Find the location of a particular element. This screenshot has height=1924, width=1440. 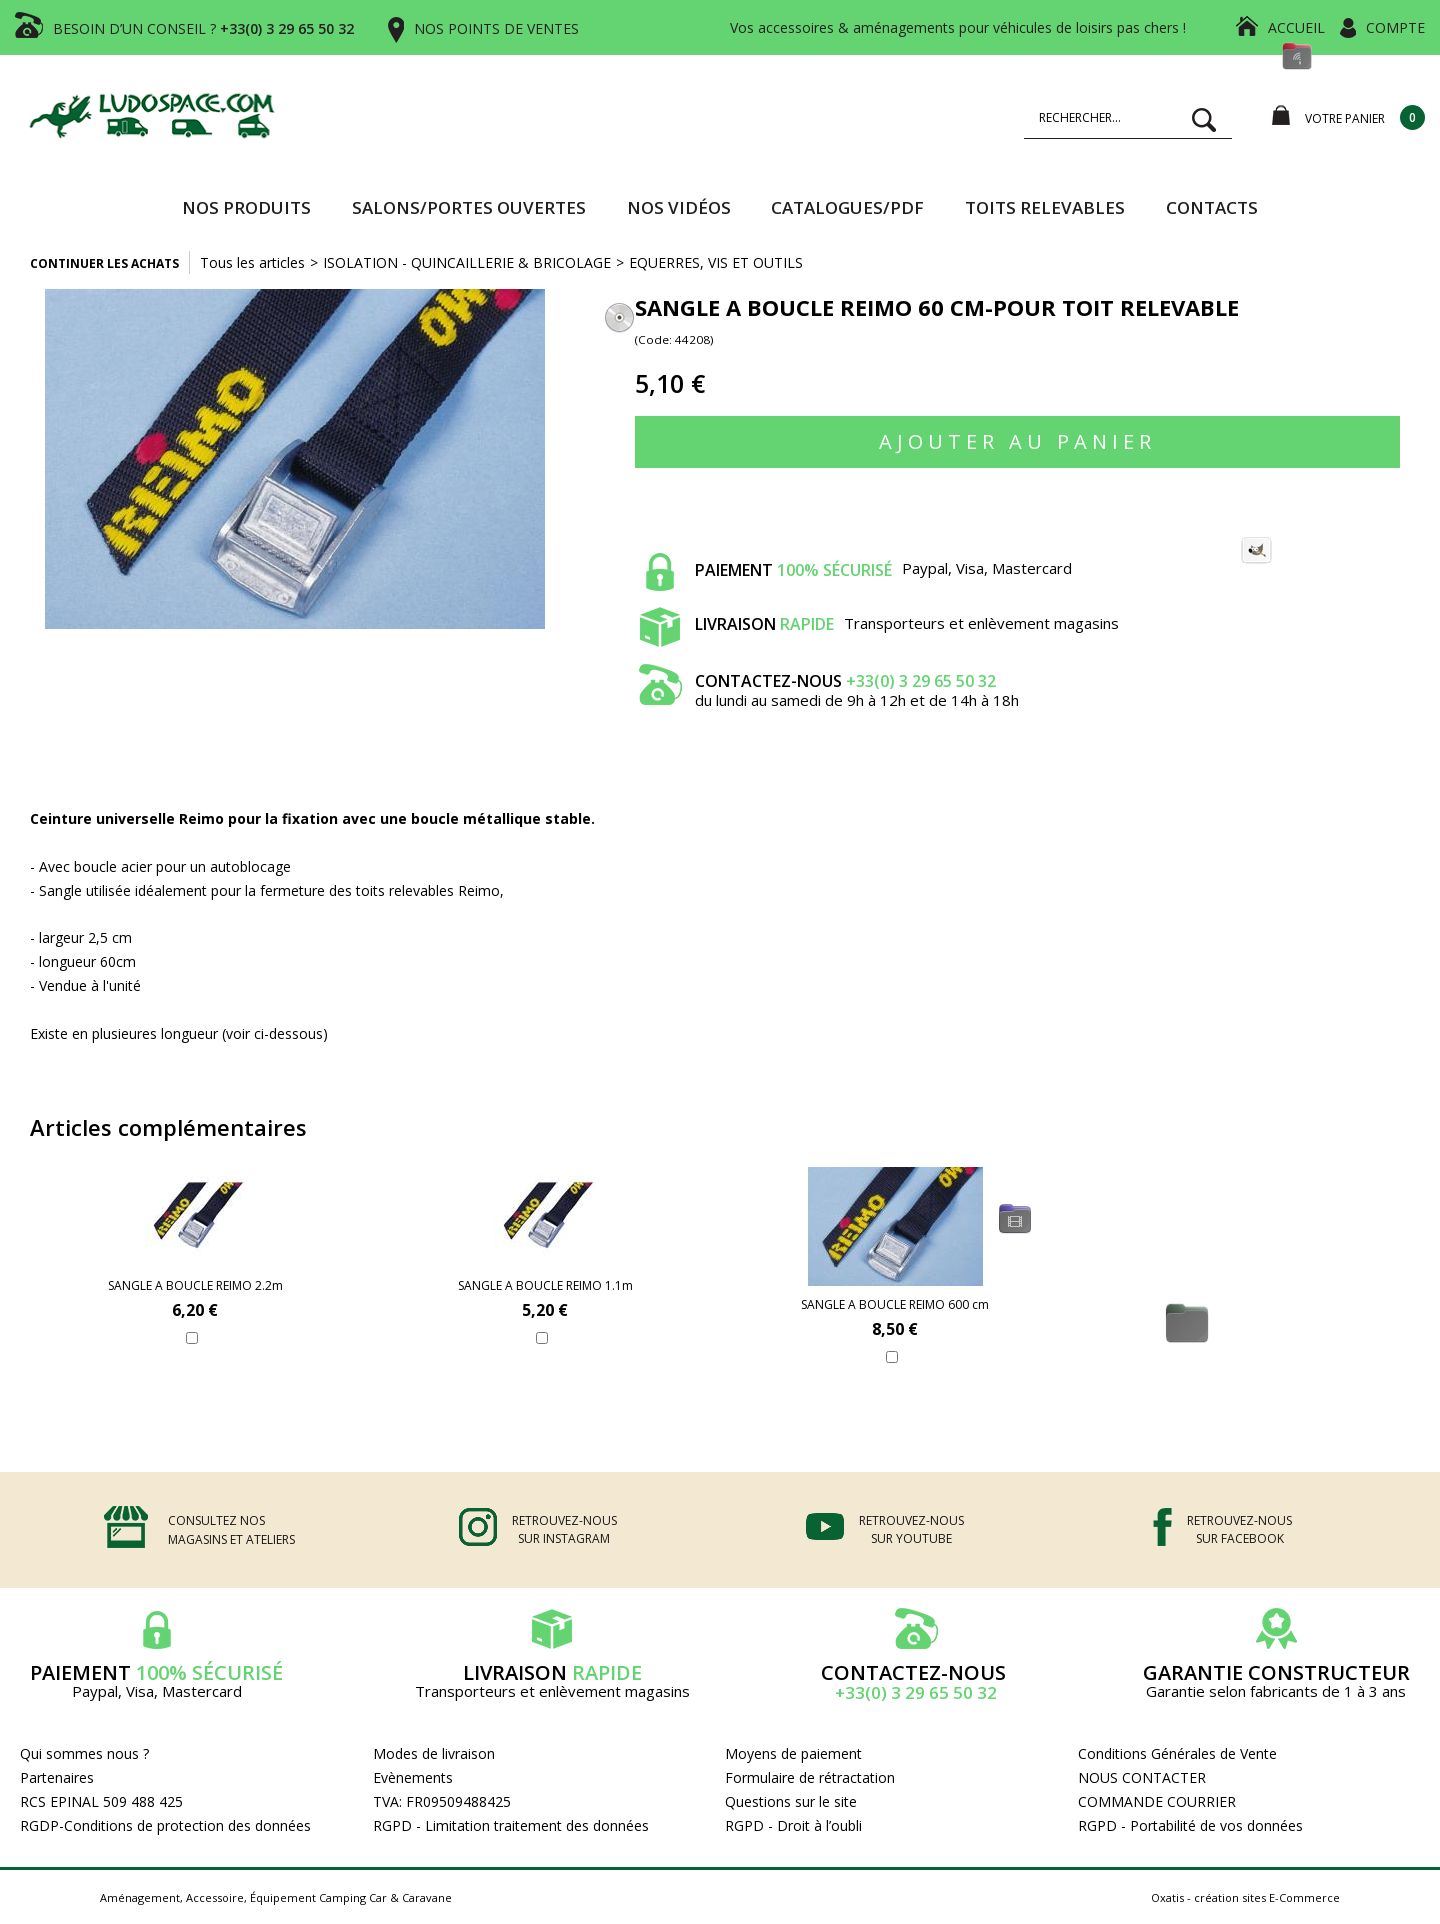

open folder to view contents is located at coordinates (1187, 1323).